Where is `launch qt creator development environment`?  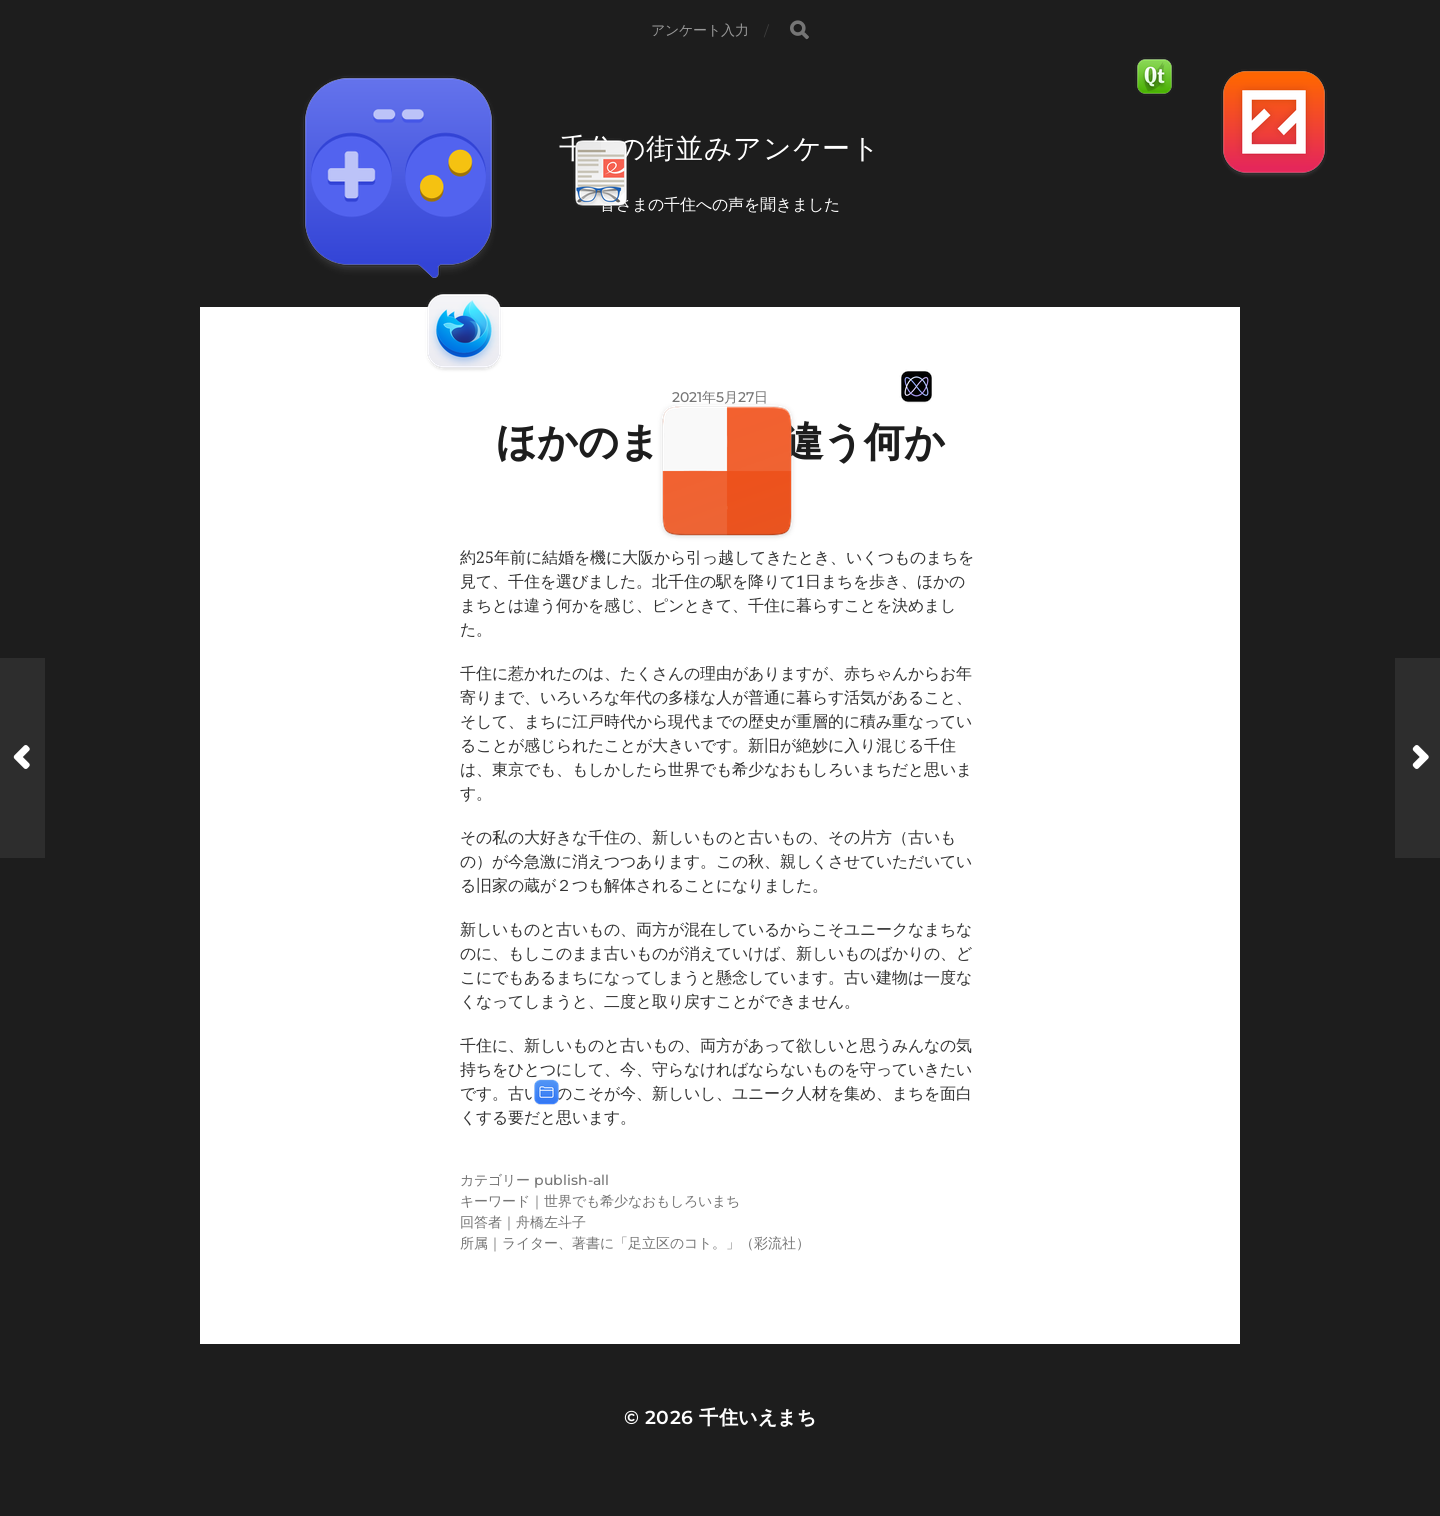
launch qt creator development environment is located at coordinates (1154, 76).